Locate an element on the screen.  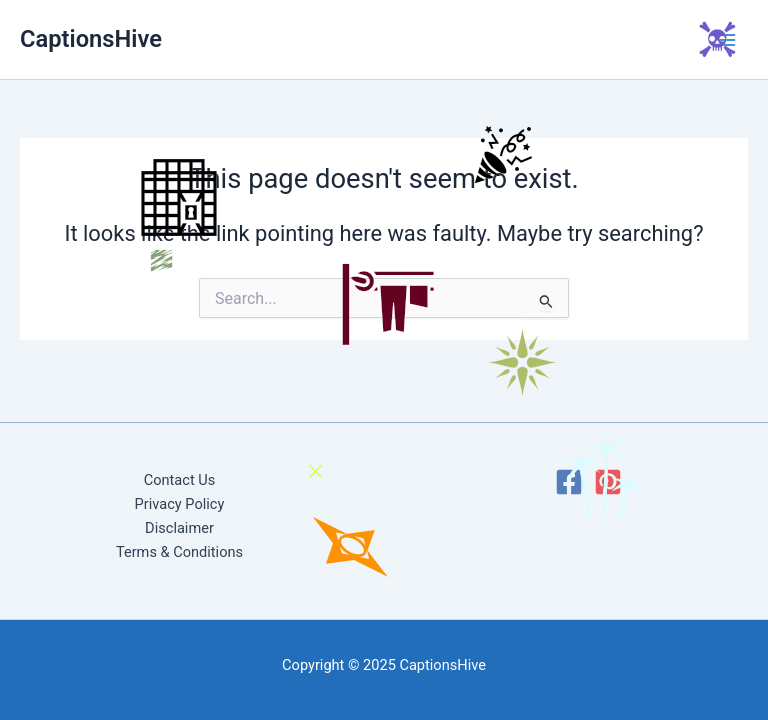
crafting or construction materials in a game inventory is located at coordinates (315, 470).